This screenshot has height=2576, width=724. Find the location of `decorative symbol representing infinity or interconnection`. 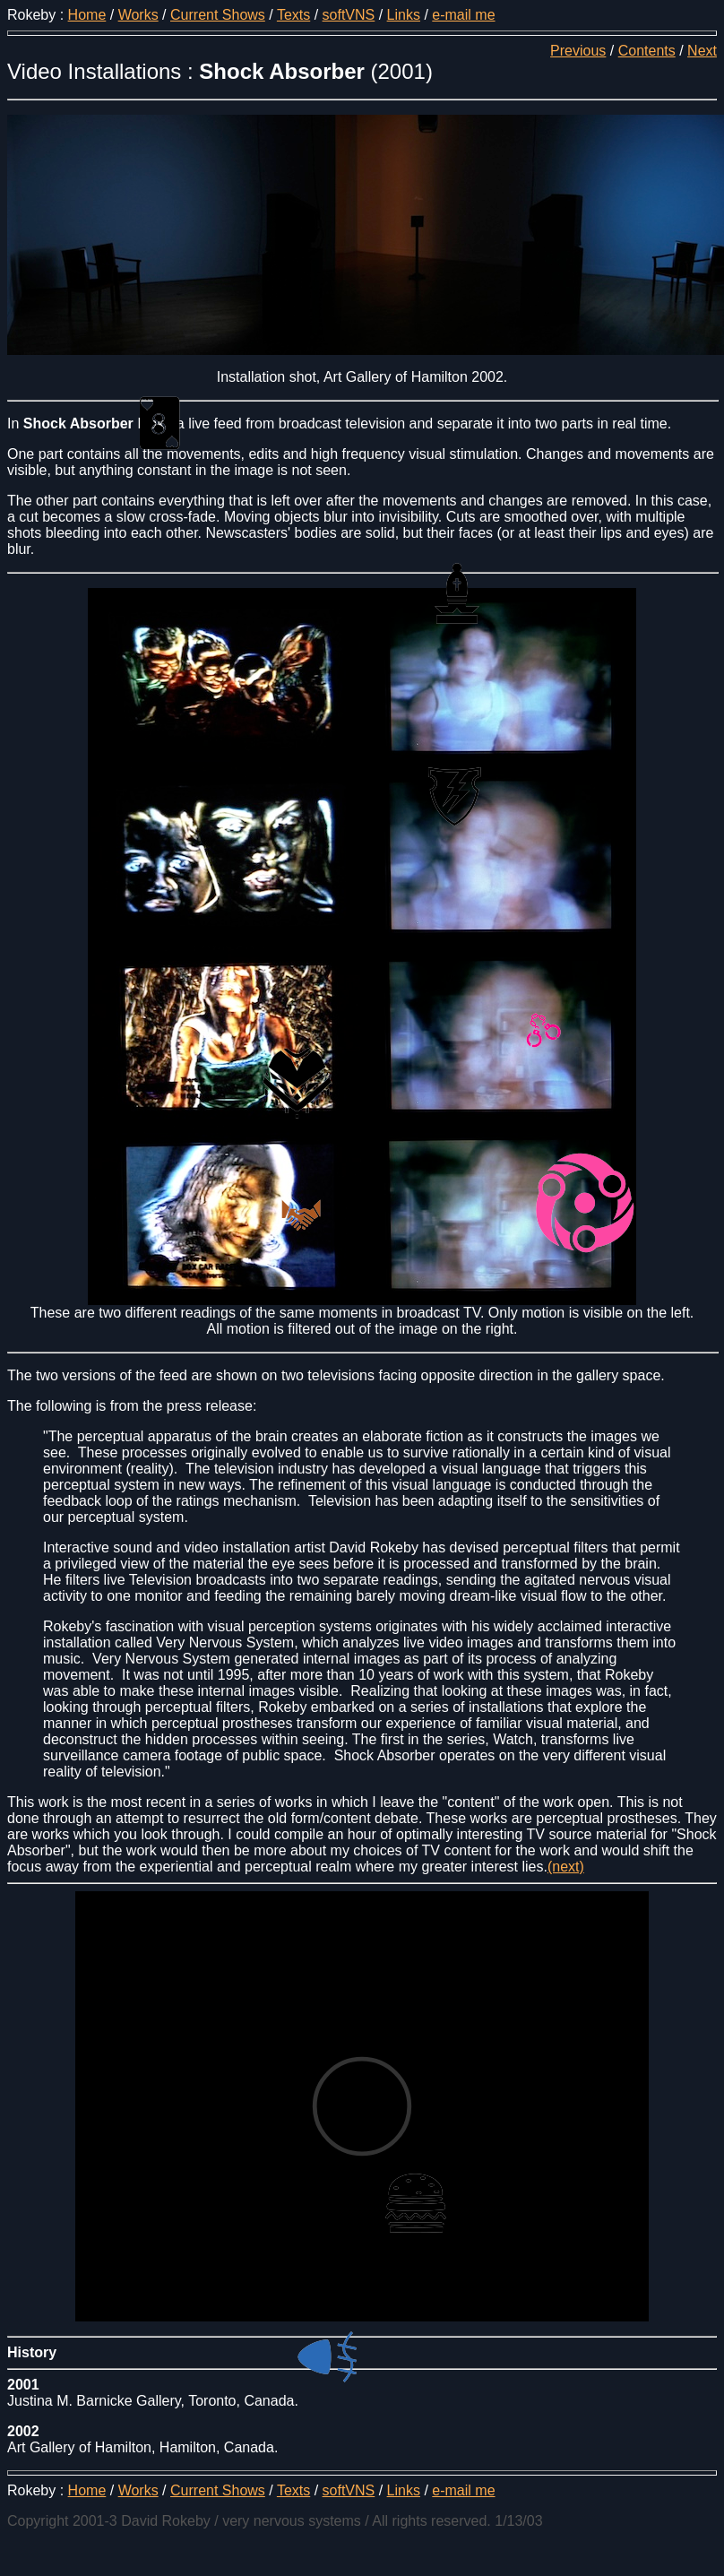

decorative symbol representing infinity or interconnection is located at coordinates (584, 1203).